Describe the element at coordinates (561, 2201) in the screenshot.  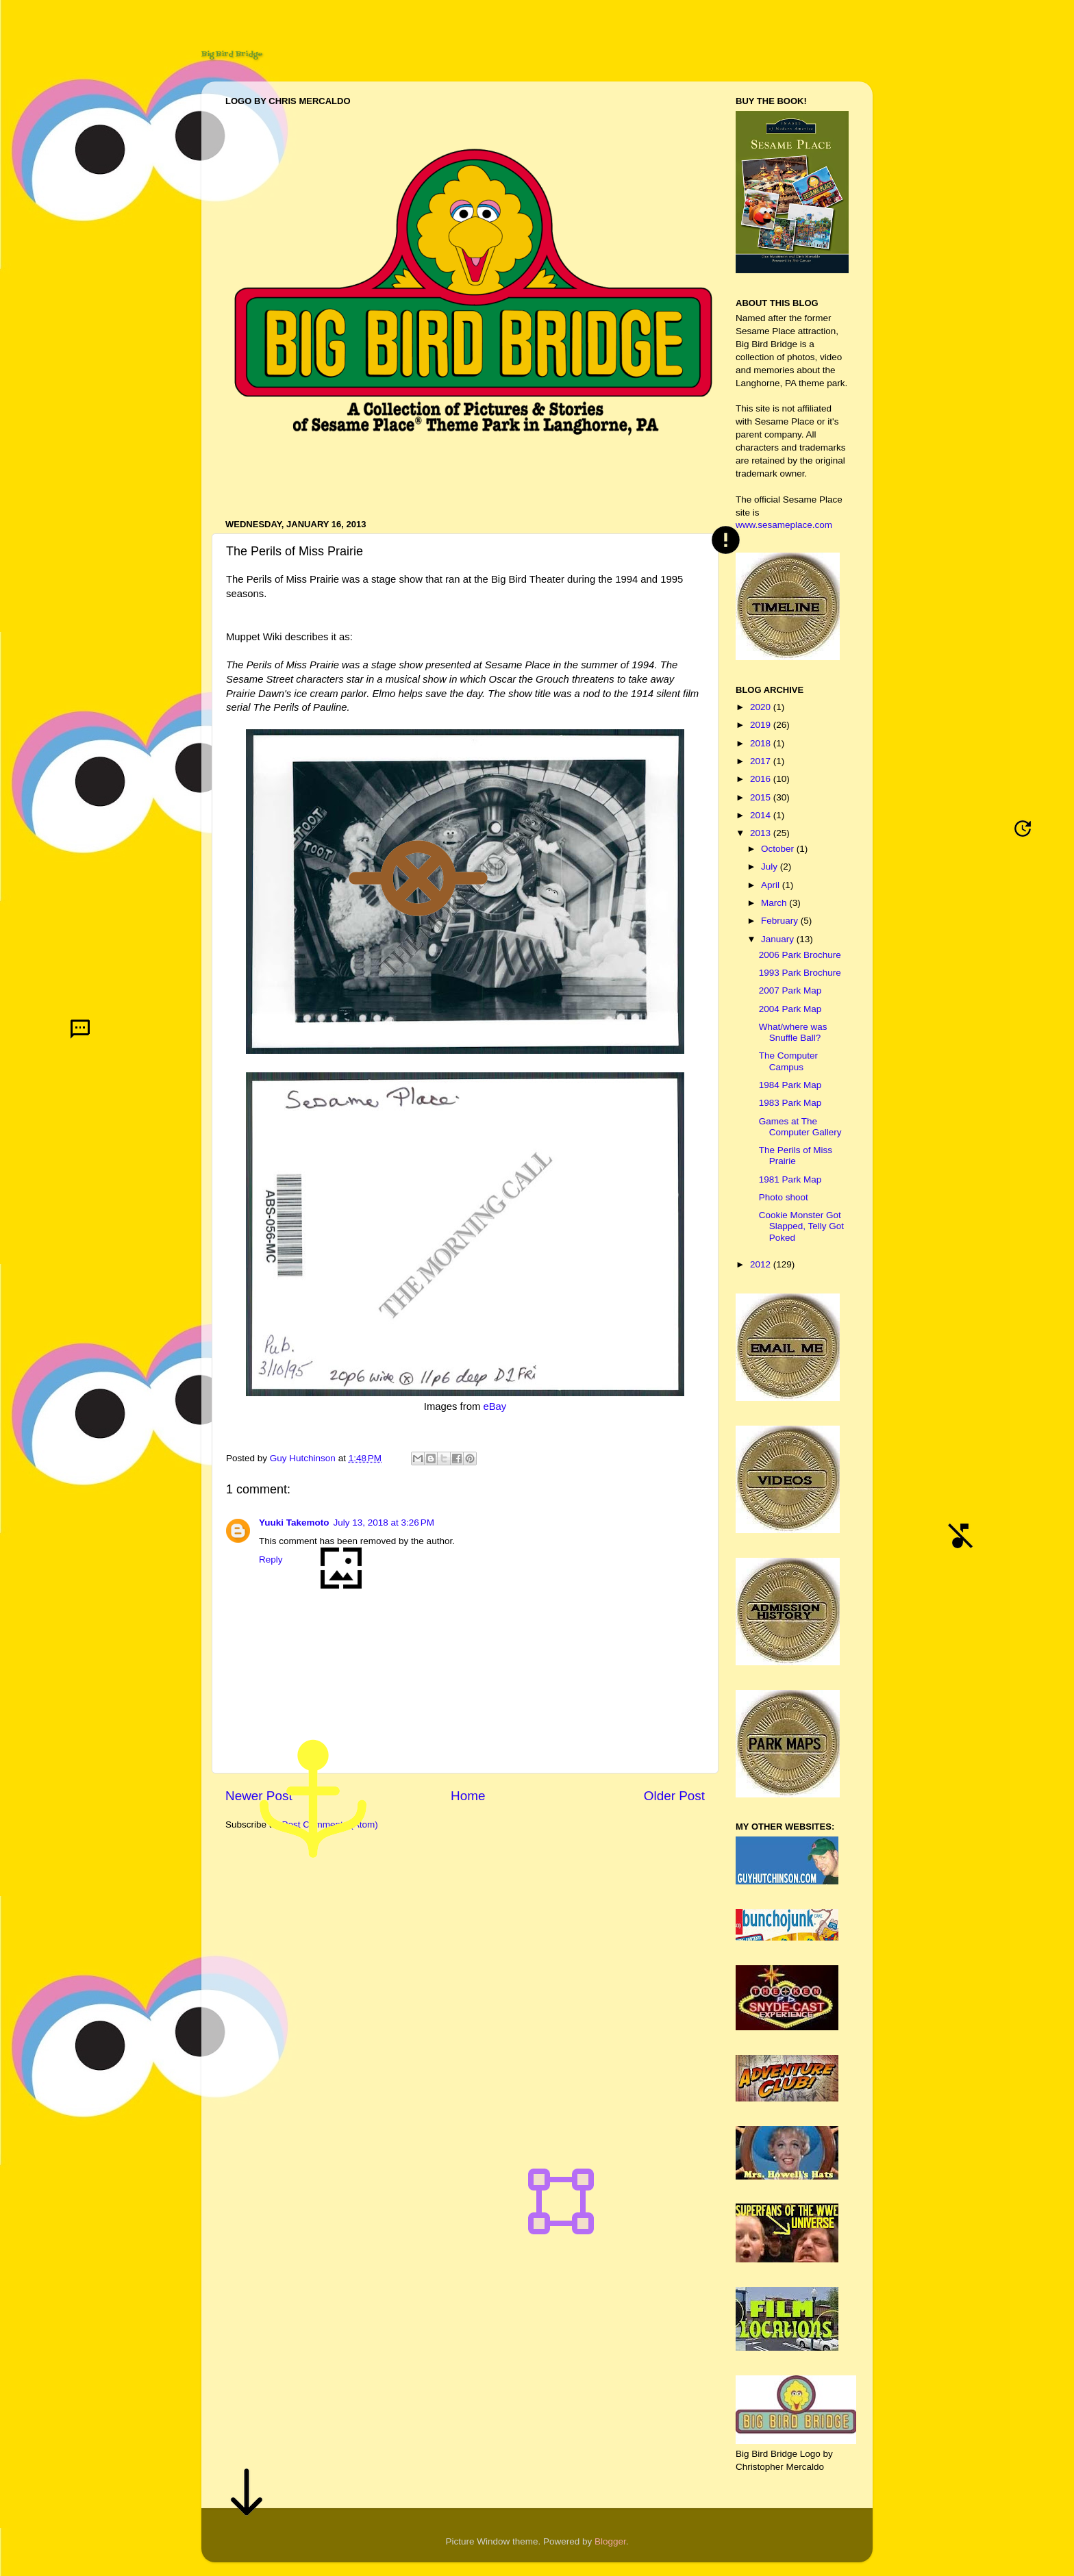
I see `adjust selection boundaries` at that location.